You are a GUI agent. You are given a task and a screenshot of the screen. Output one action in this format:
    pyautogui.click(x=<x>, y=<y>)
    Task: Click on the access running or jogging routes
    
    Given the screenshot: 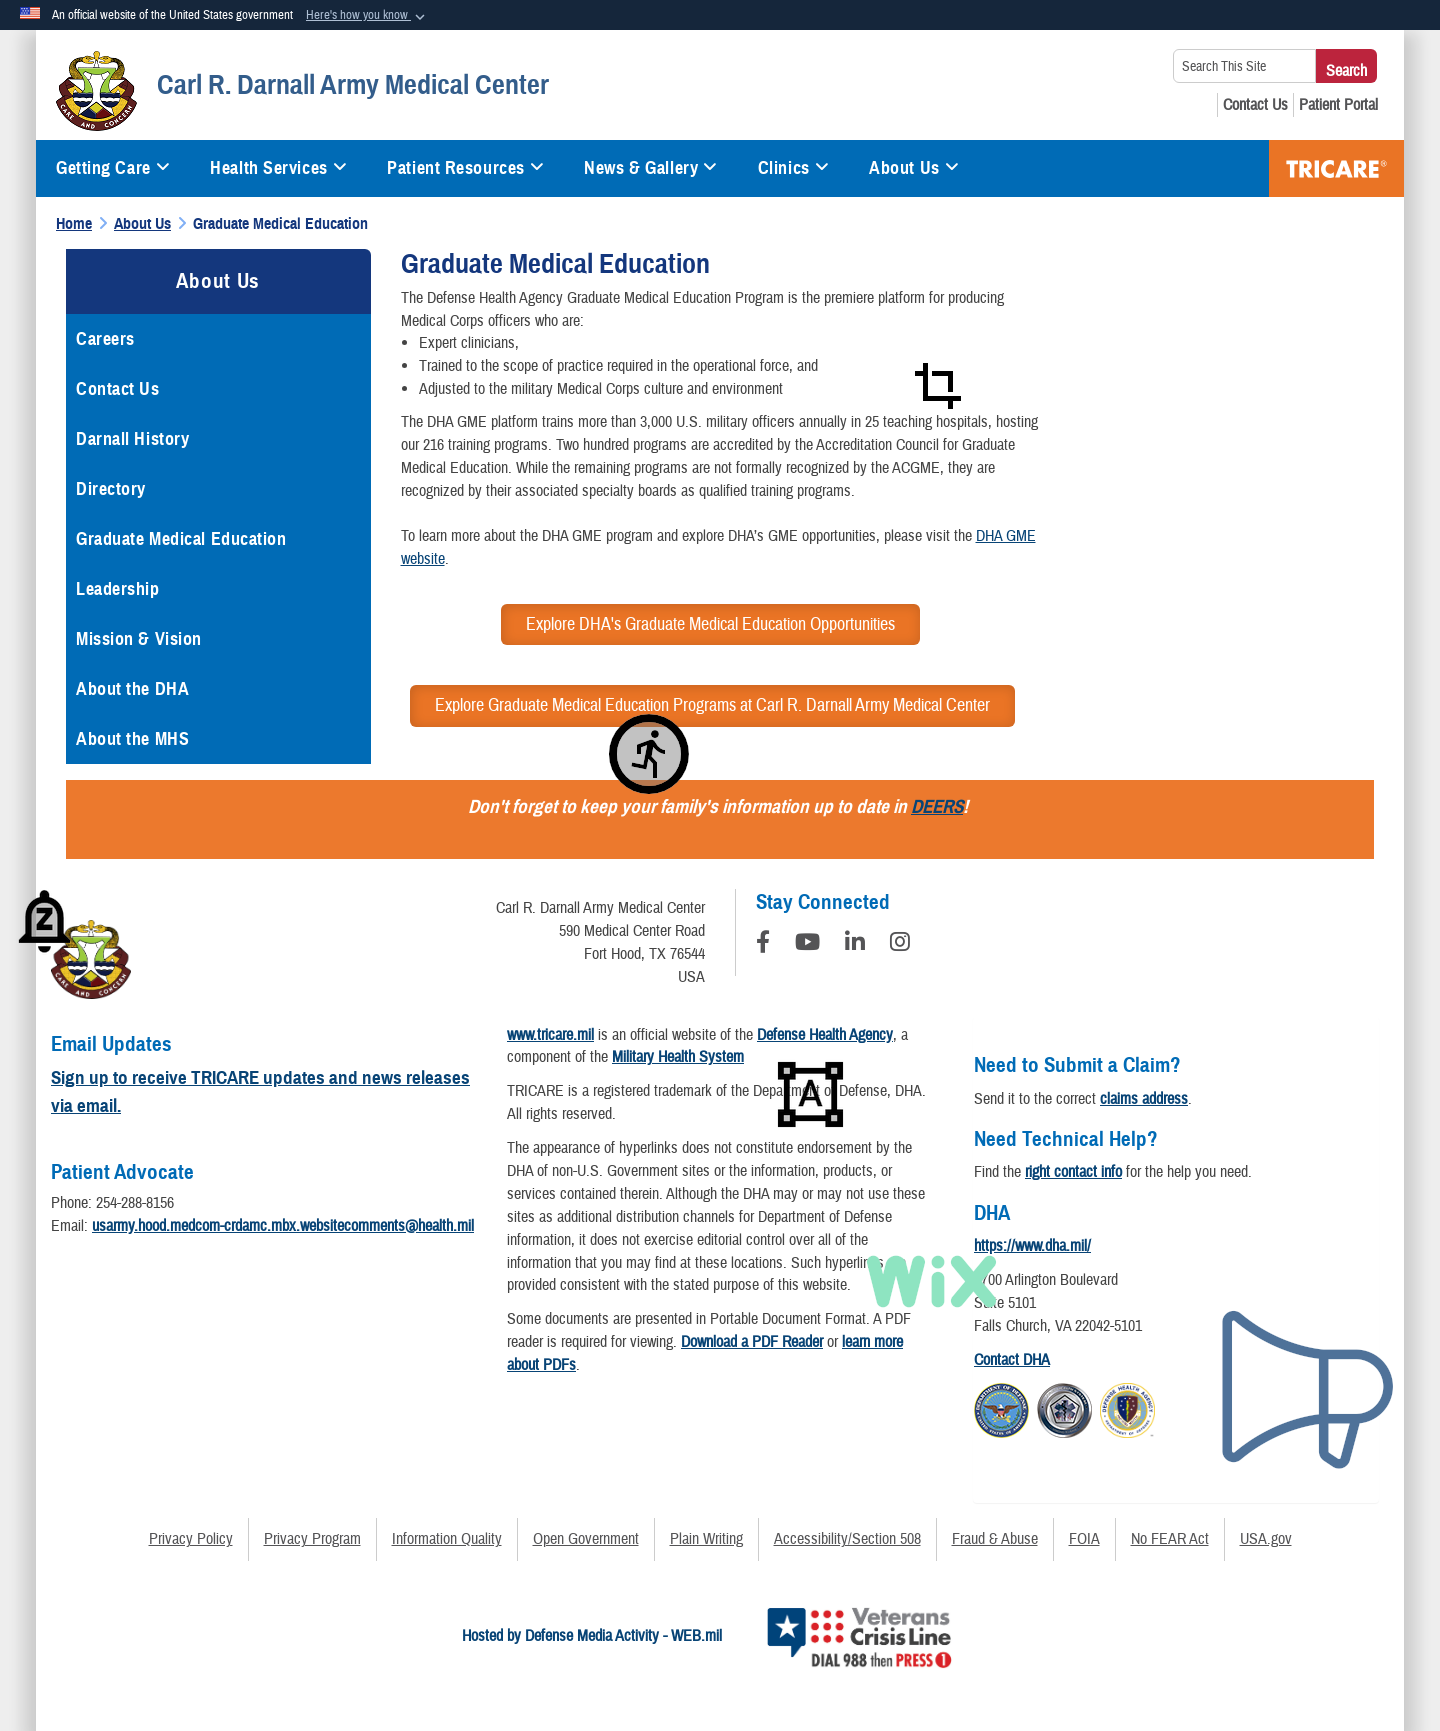 What is the action you would take?
    pyautogui.click(x=649, y=754)
    